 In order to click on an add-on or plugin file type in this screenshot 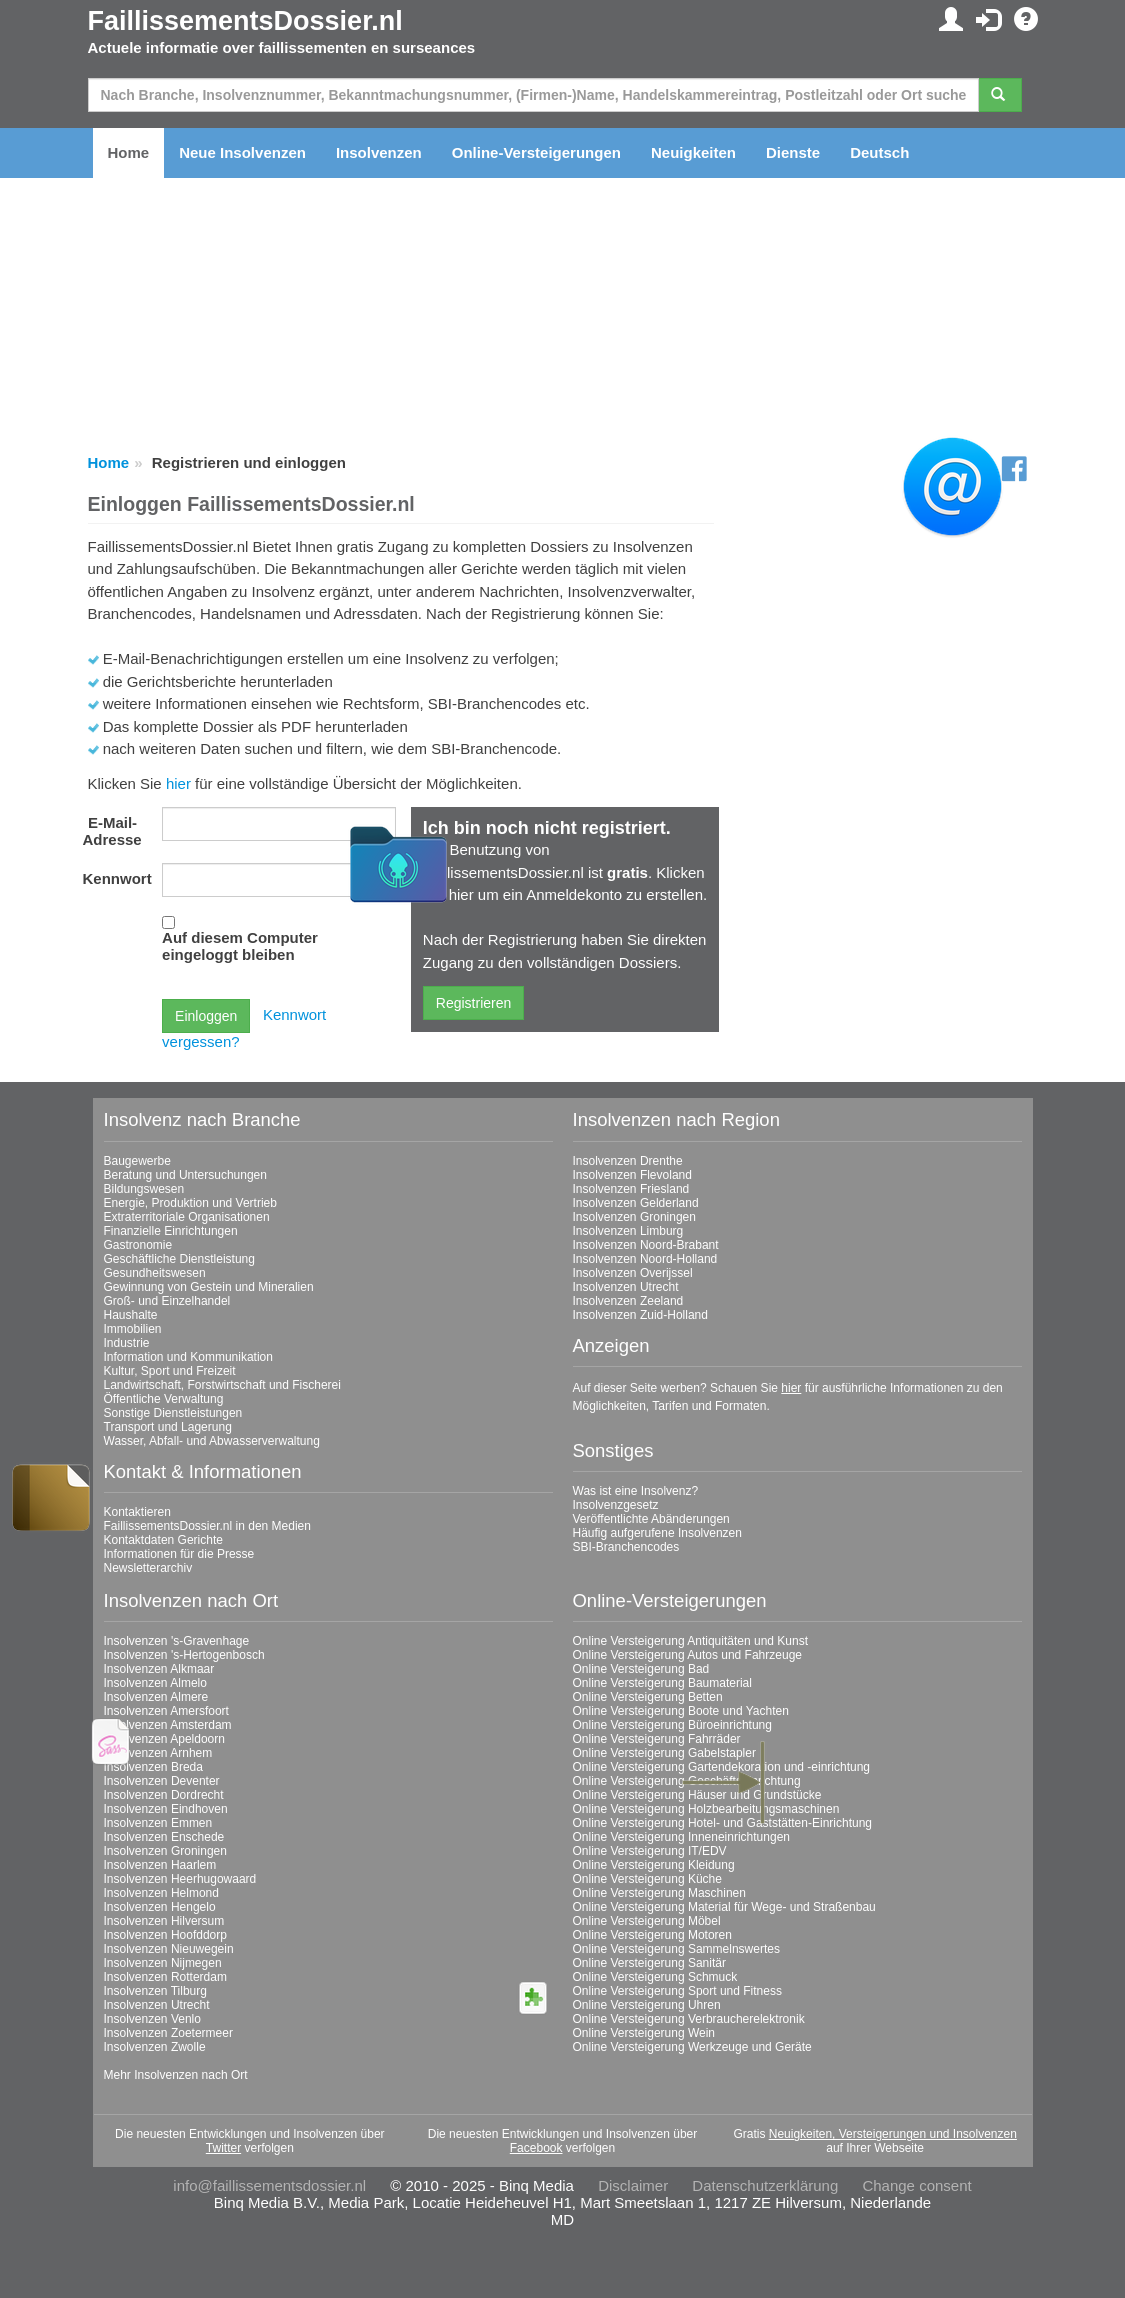, I will do `click(533, 1998)`.